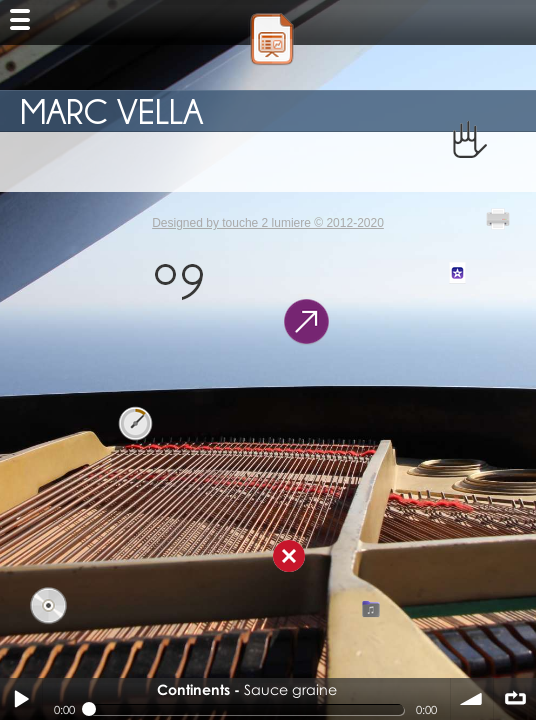 The height and width of the screenshot is (720, 536). I want to click on access DVD-ROM drive, so click(48, 605).